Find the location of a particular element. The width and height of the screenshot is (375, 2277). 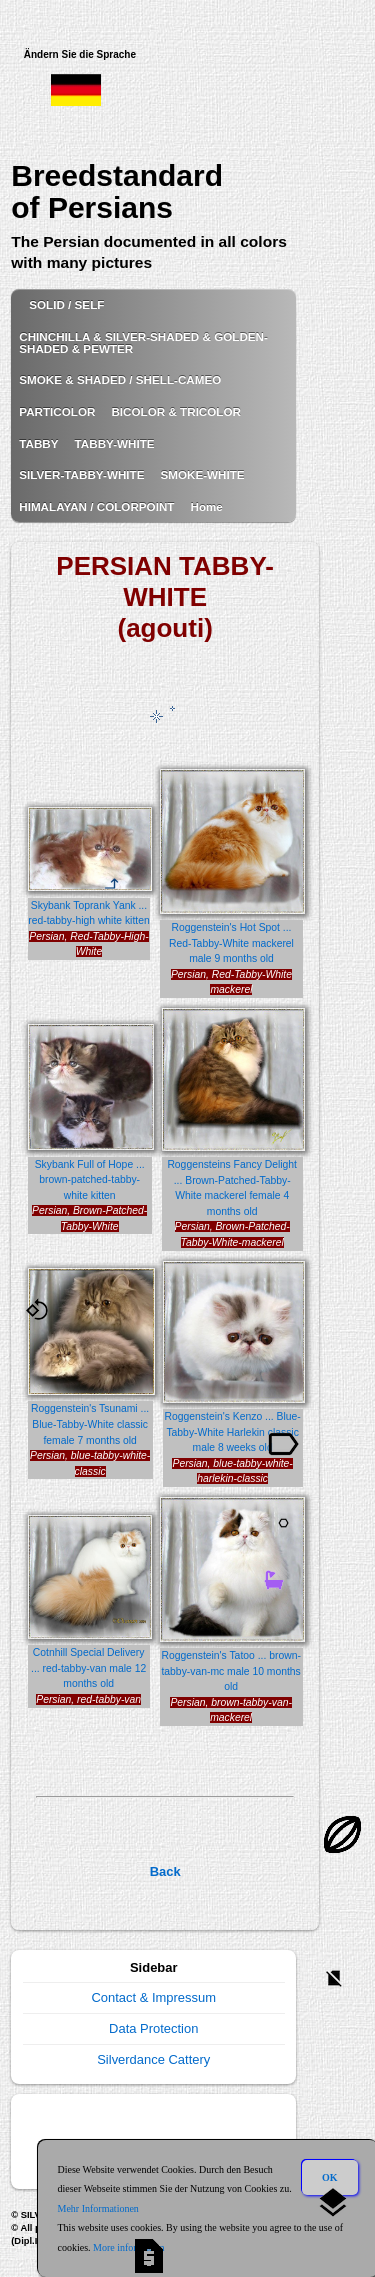

view bathroom amenities is located at coordinates (274, 1580).